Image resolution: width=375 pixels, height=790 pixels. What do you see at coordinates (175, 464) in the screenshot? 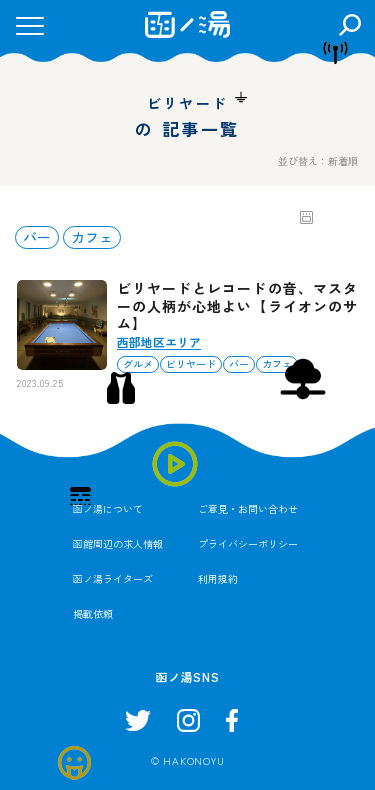
I see `play media or video content` at bounding box center [175, 464].